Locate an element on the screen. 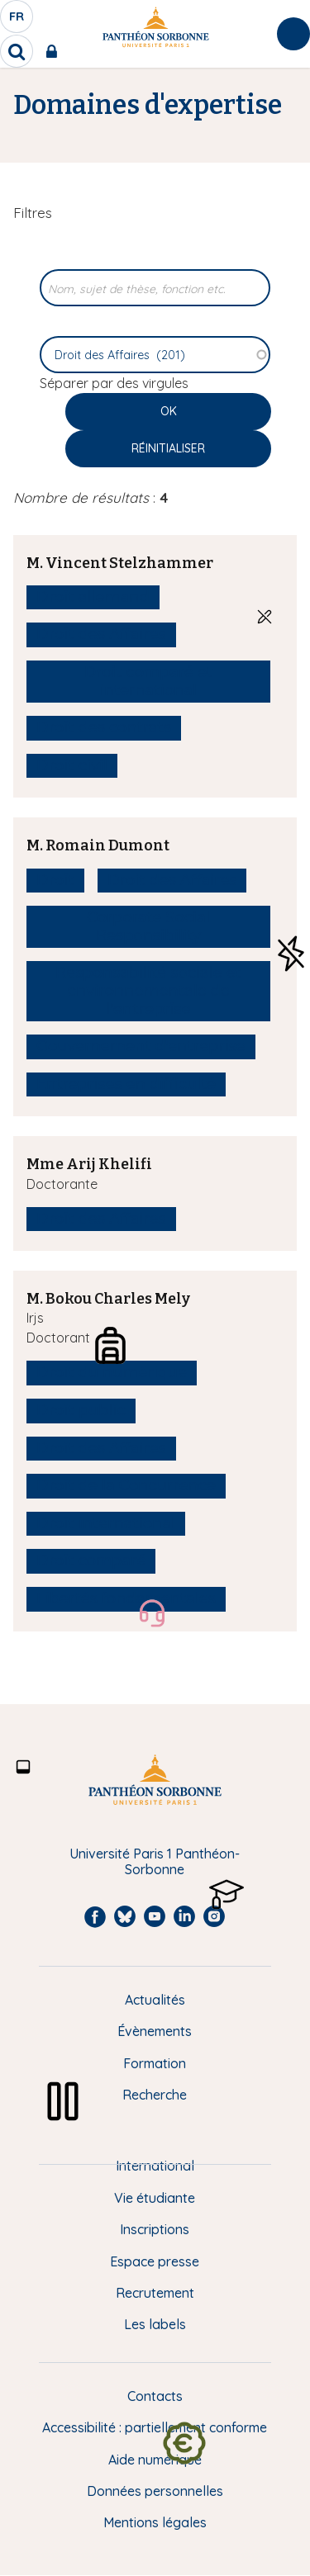 The height and width of the screenshot is (2576, 310). disable flash or lightning mode is located at coordinates (291, 954).